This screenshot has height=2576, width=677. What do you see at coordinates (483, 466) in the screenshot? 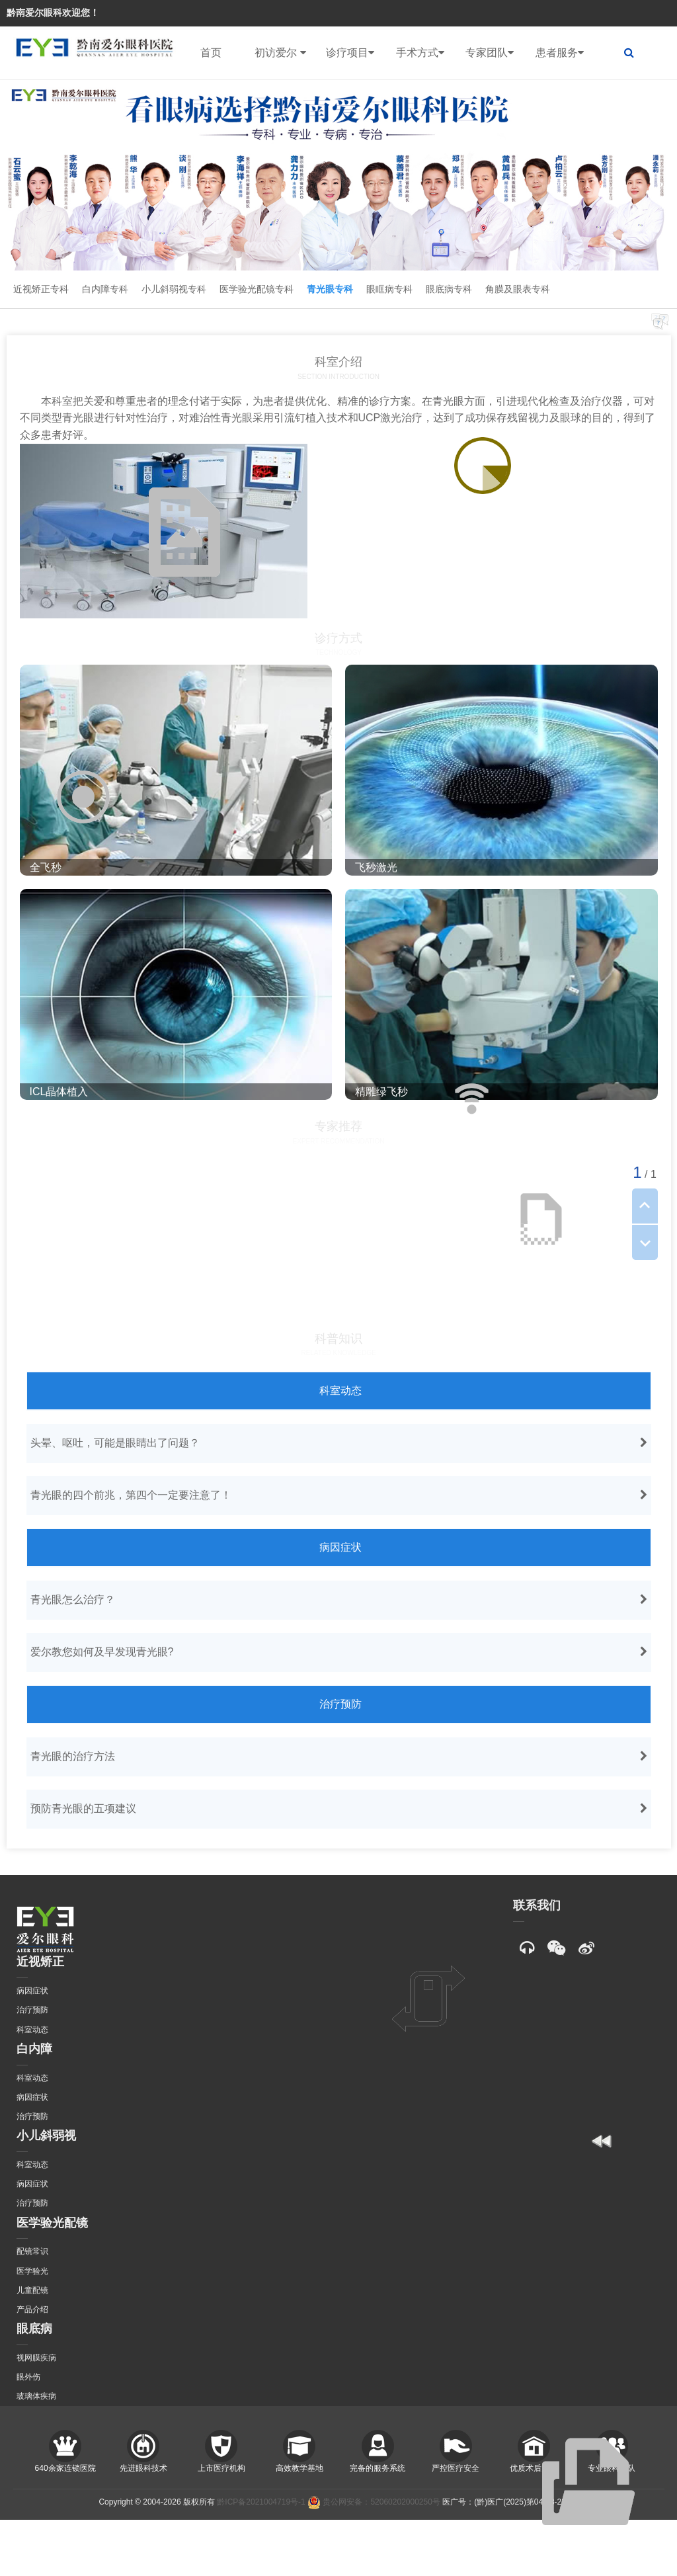
I see `view disk storage usage` at bounding box center [483, 466].